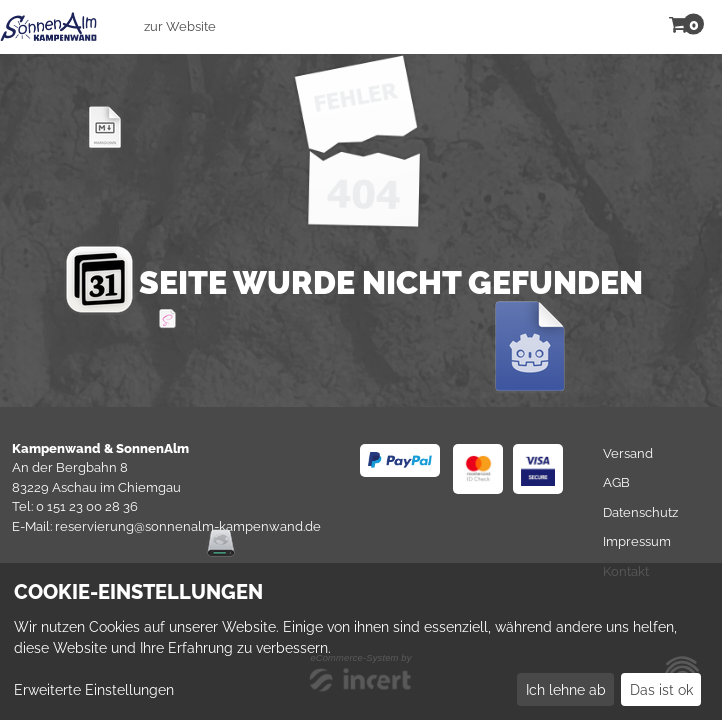  Describe the element at coordinates (167, 318) in the screenshot. I see `indicates a sass stylesheet file` at that location.